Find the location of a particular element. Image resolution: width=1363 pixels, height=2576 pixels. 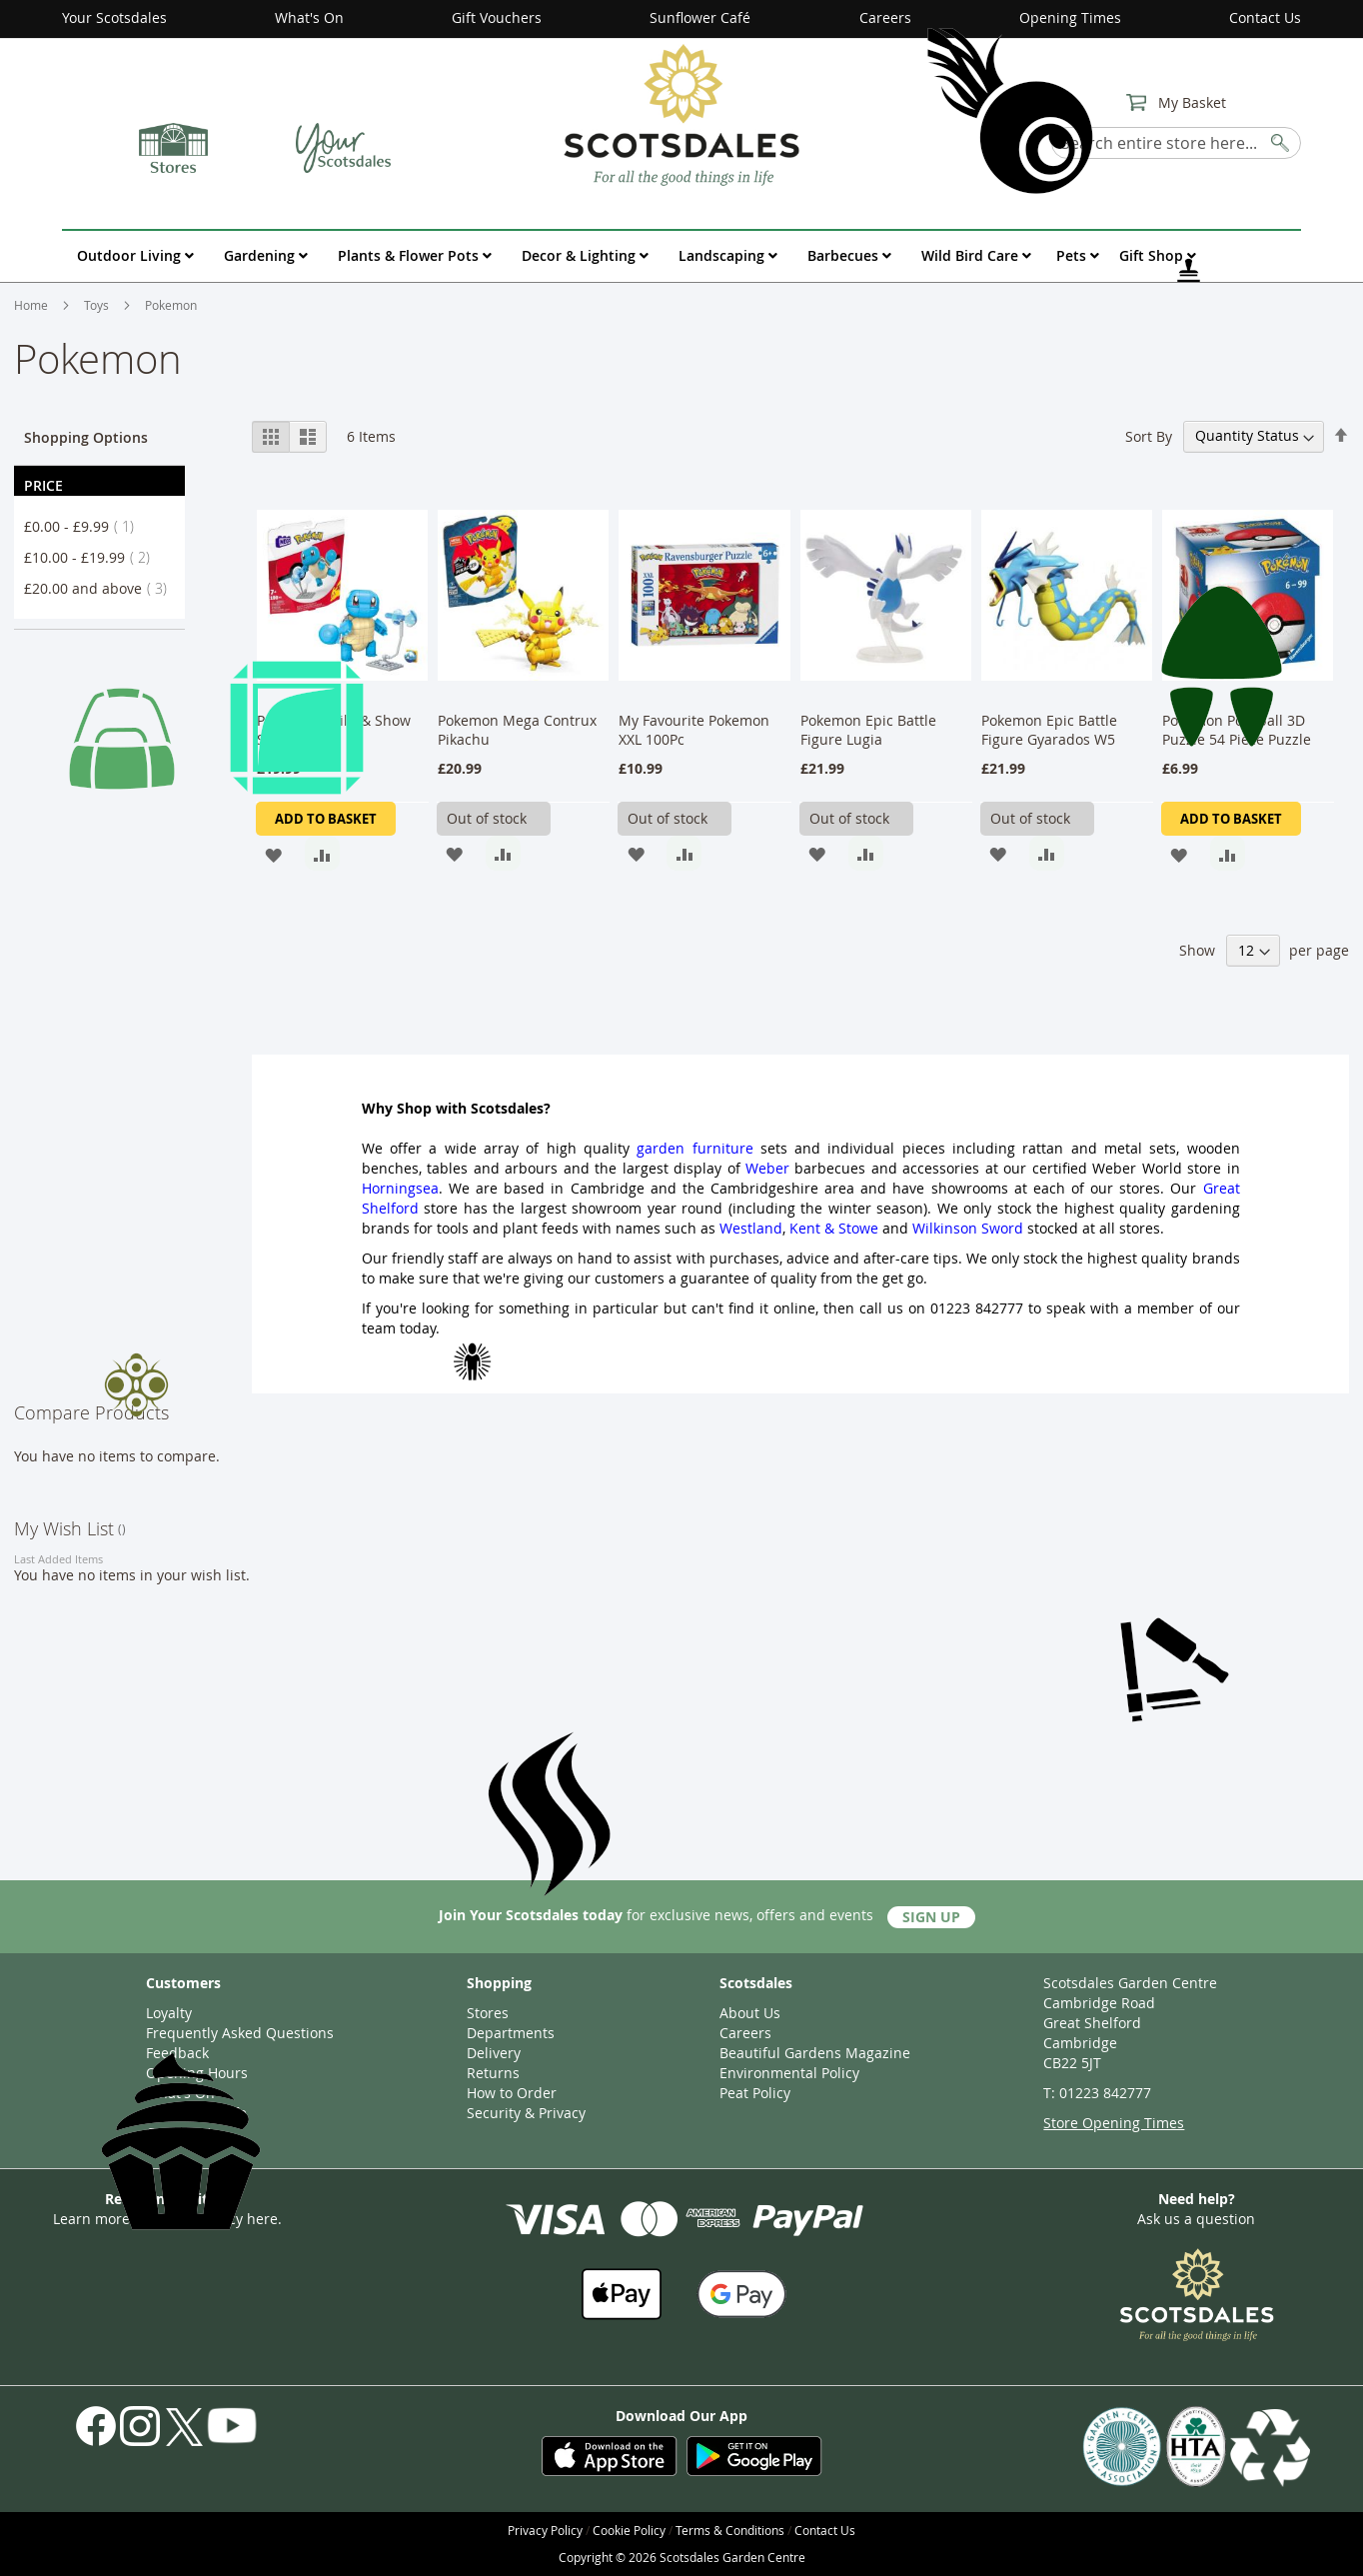

decorative abstract shape or pattern element is located at coordinates (136, 1384).